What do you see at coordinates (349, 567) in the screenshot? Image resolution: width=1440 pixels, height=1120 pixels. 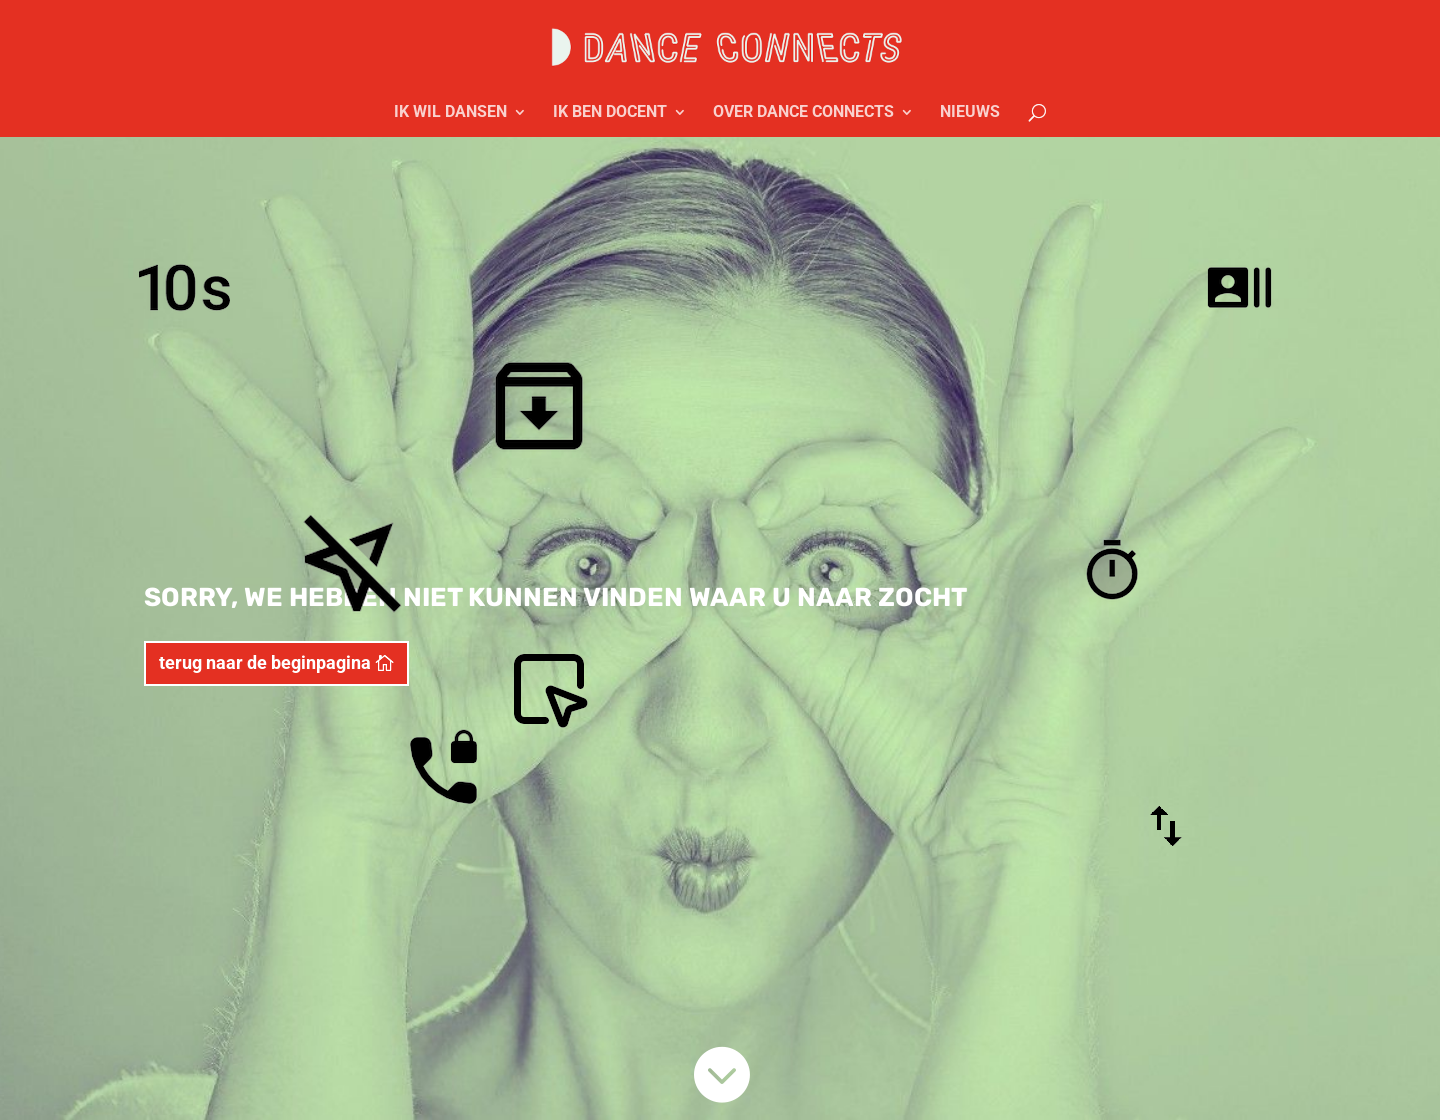 I see `location sharing is disabled` at bounding box center [349, 567].